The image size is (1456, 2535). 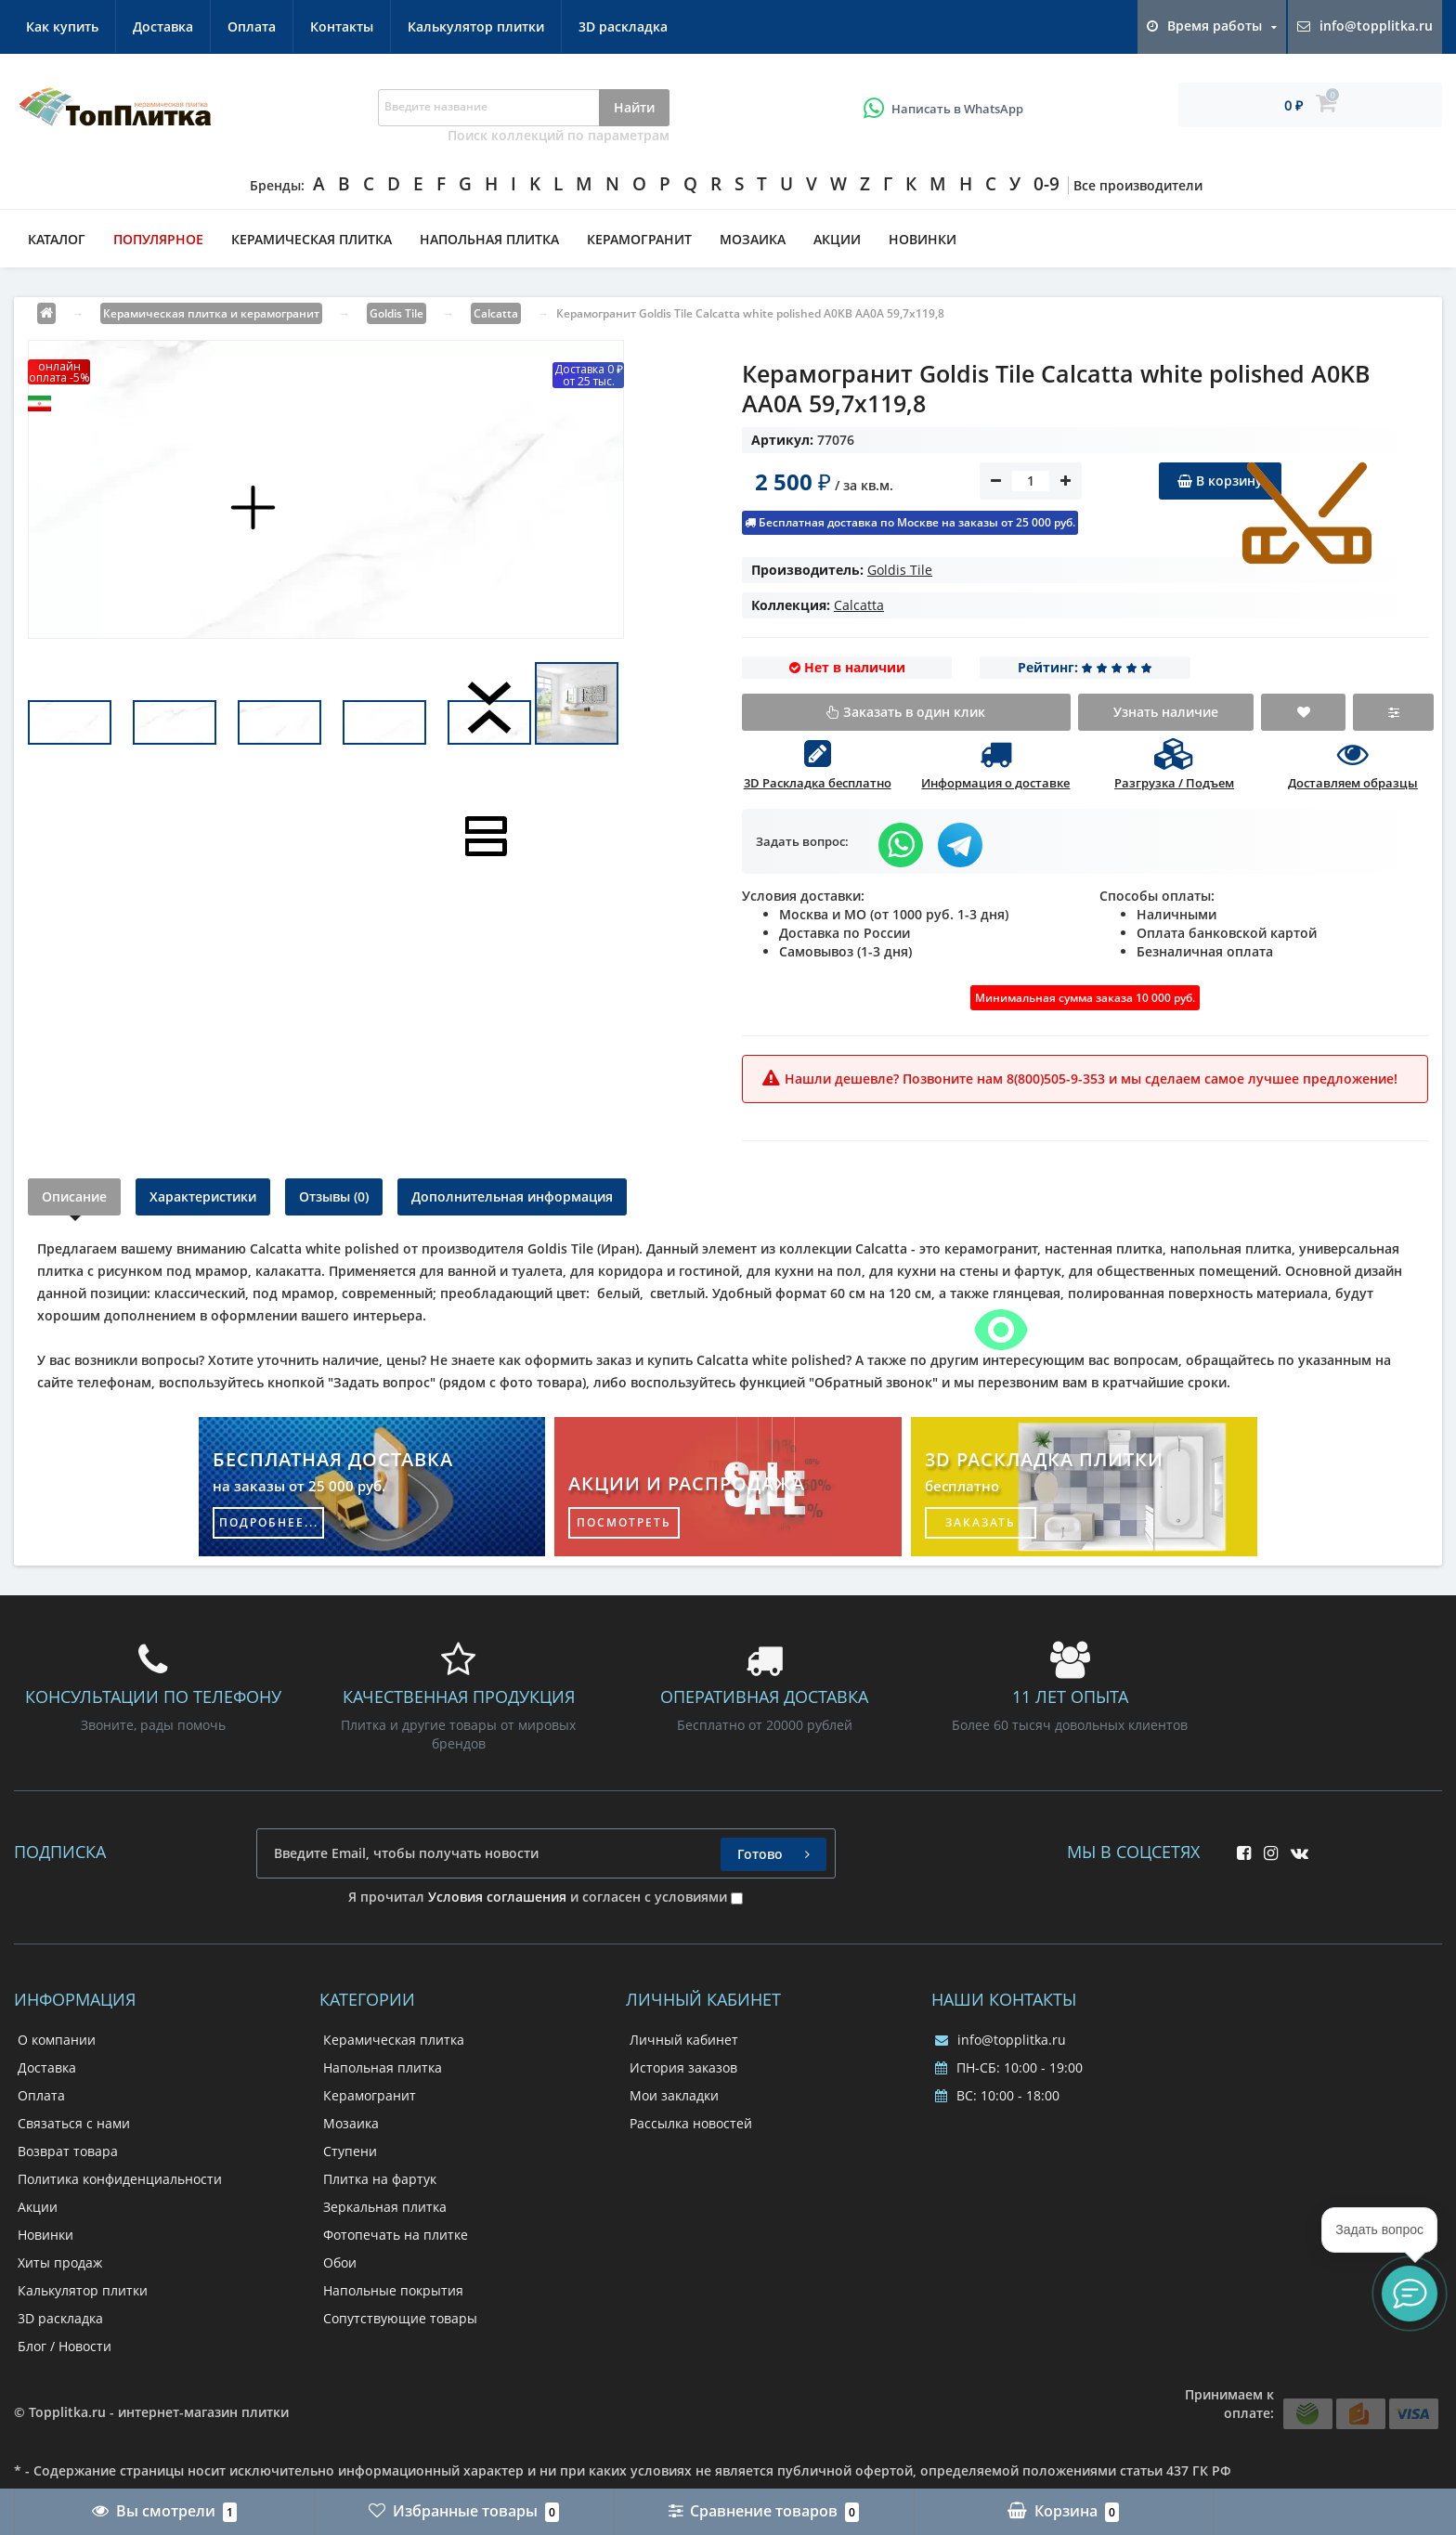 What do you see at coordinates (1001, 1330) in the screenshot?
I see `view or preview content` at bounding box center [1001, 1330].